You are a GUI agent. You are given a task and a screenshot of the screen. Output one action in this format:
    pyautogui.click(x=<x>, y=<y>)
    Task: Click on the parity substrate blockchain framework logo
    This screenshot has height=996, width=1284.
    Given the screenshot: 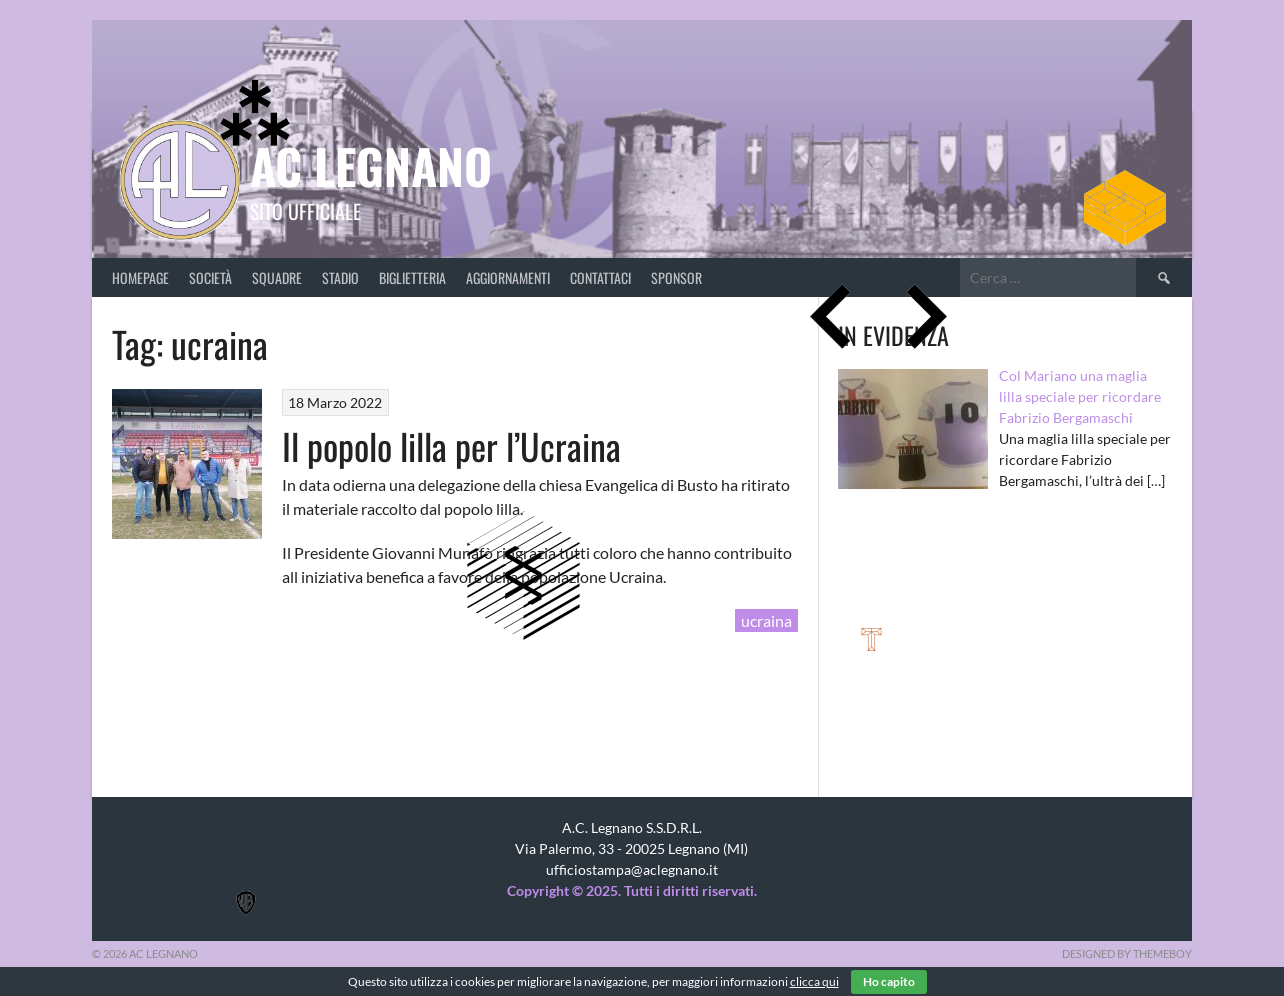 What is the action you would take?
    pyautogui.click(x=523, y=575)
    